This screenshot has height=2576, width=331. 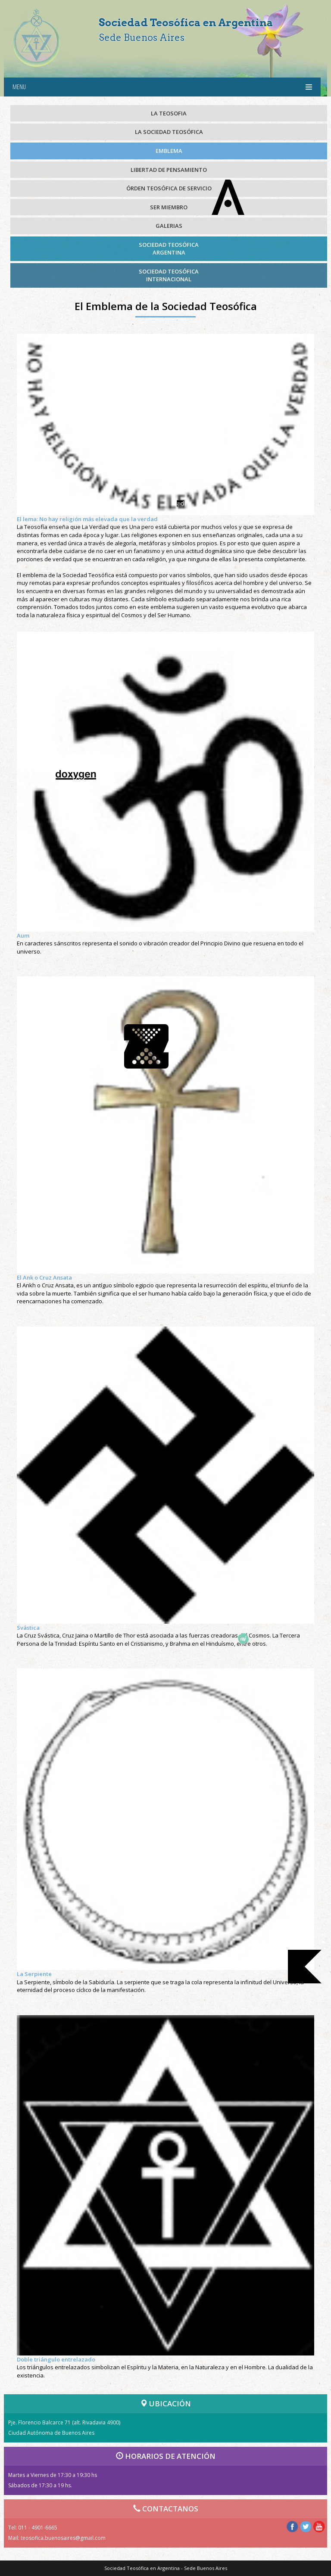 What do you see at coordinates (181, 503) in the screenshot?
I see `Adversal advertising platform logo` at bounding box center [181, 503].